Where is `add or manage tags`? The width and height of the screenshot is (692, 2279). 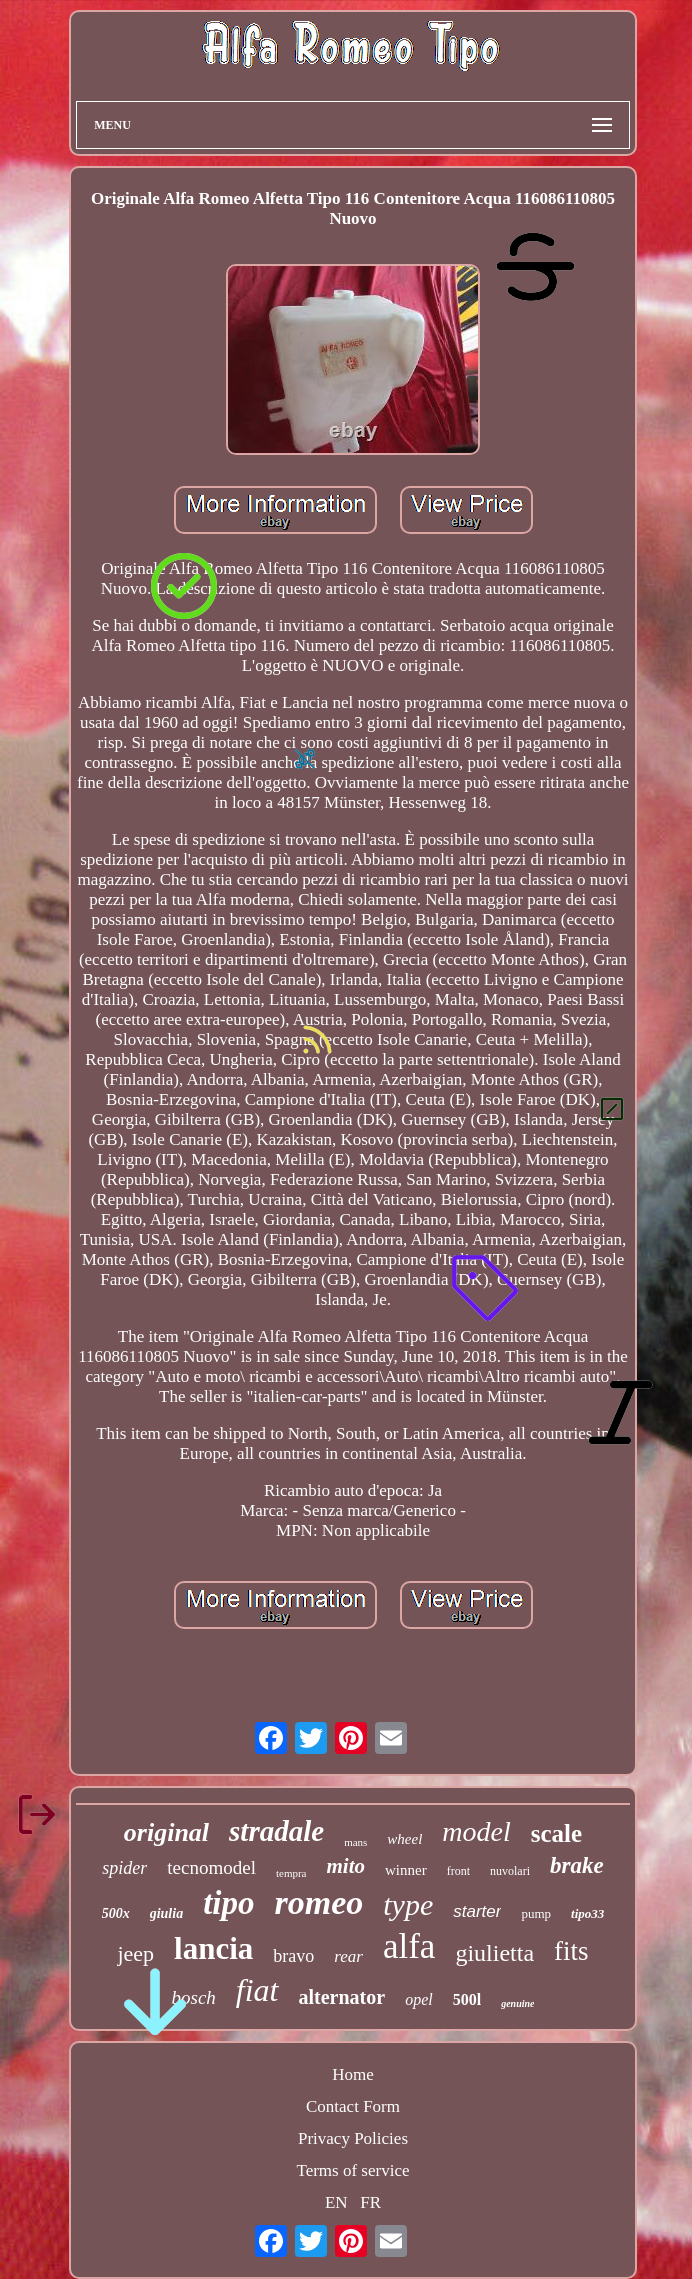
add or manage tags is located at coordinates (485, 1288).